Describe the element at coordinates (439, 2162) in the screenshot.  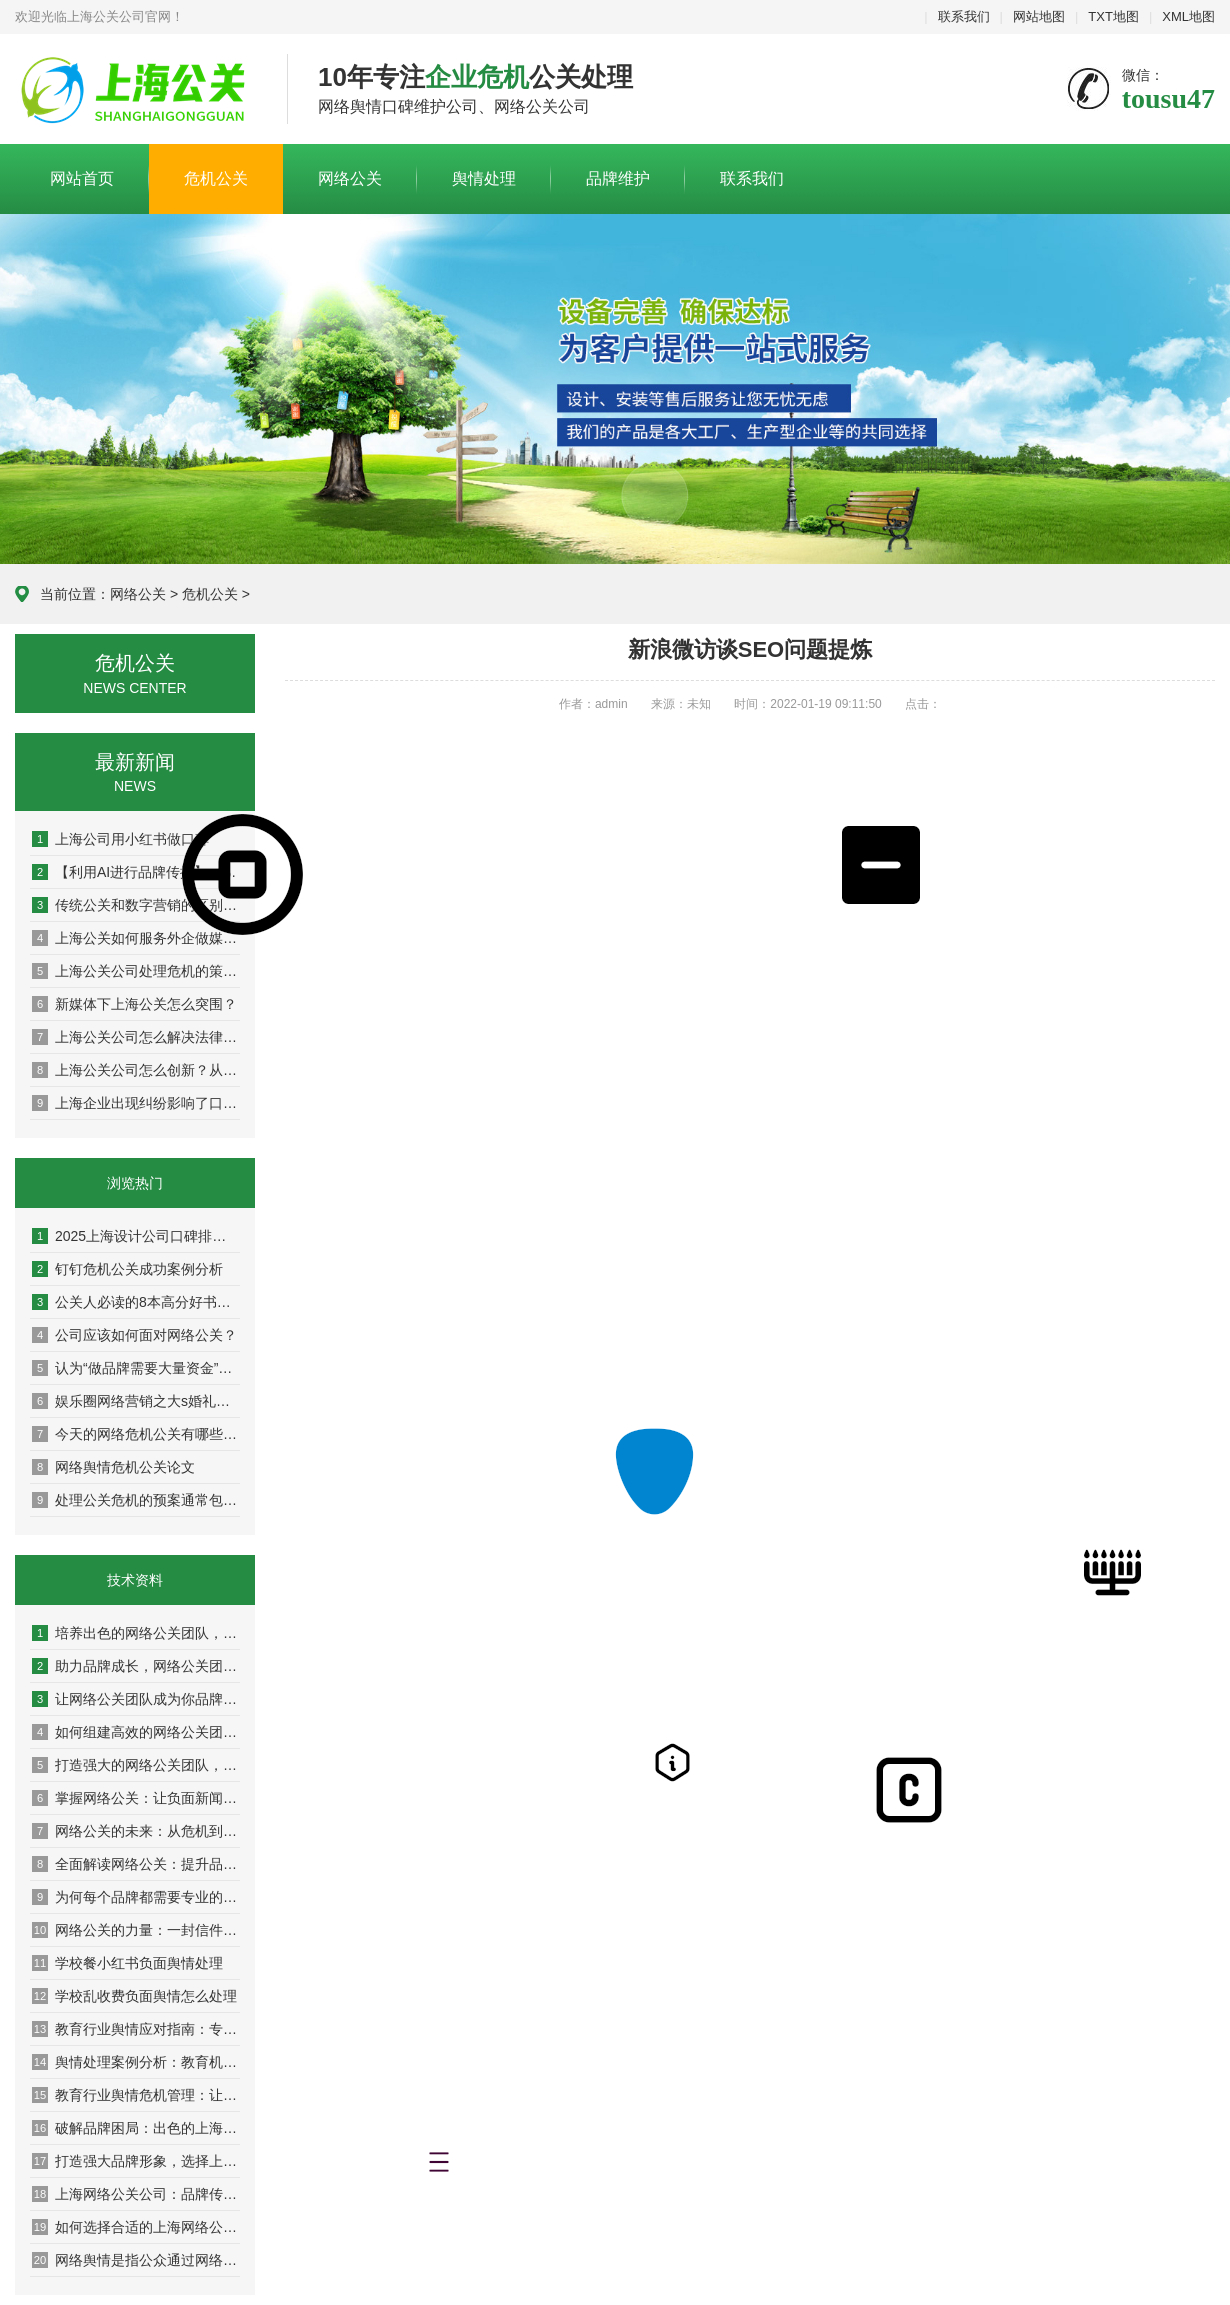
I see `toggle medium density view for list items` at that location.